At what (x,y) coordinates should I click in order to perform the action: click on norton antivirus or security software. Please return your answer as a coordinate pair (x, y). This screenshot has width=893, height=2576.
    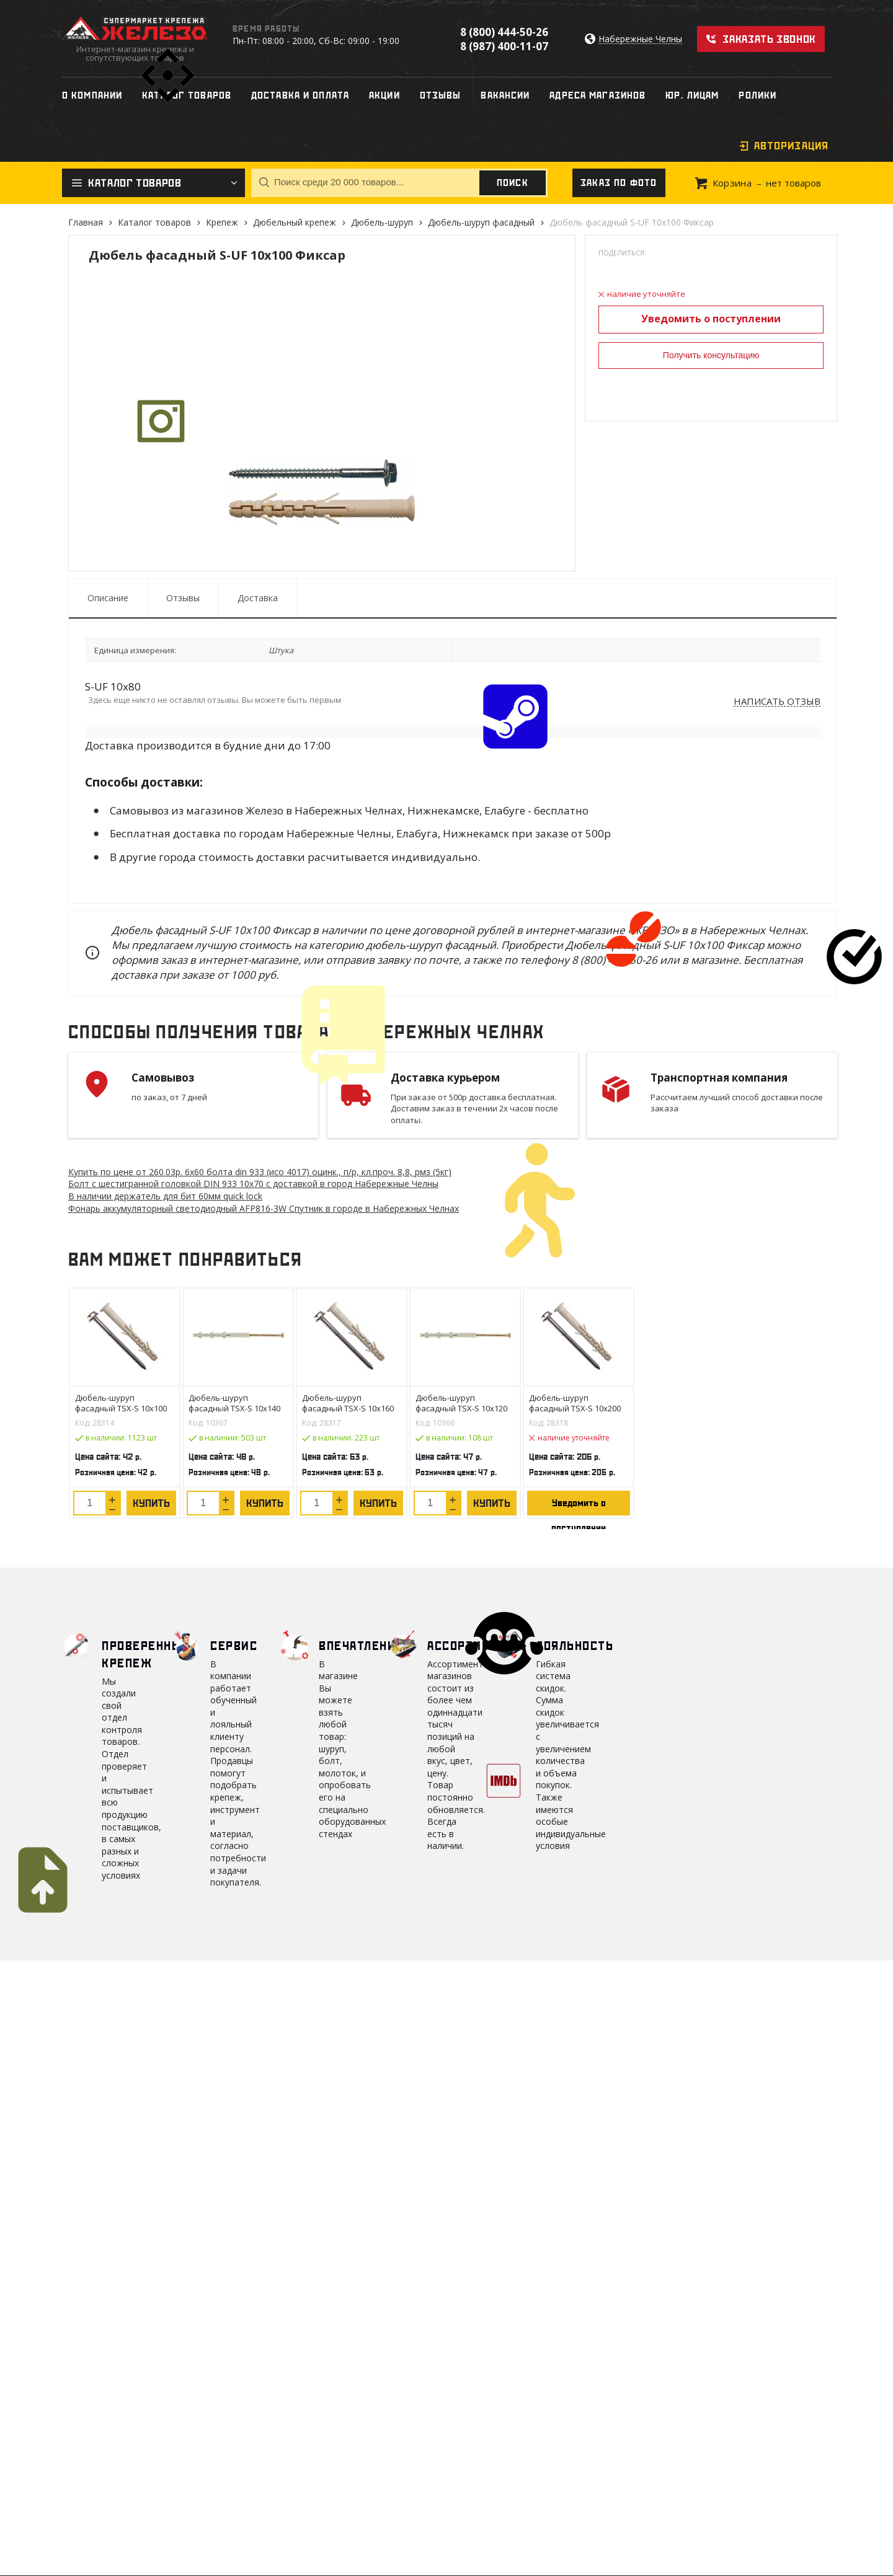
    Looking at the image, I should click on (854, 956).